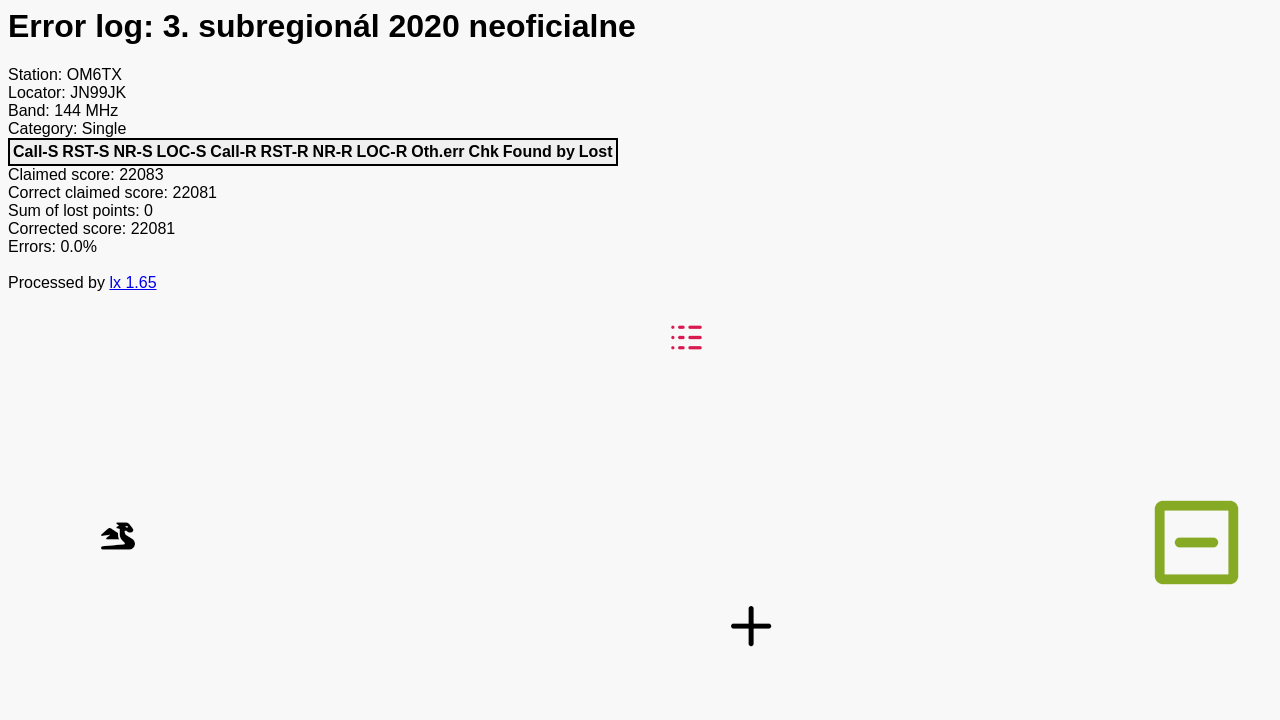  I want to click on add a new item, so click(752, 627).